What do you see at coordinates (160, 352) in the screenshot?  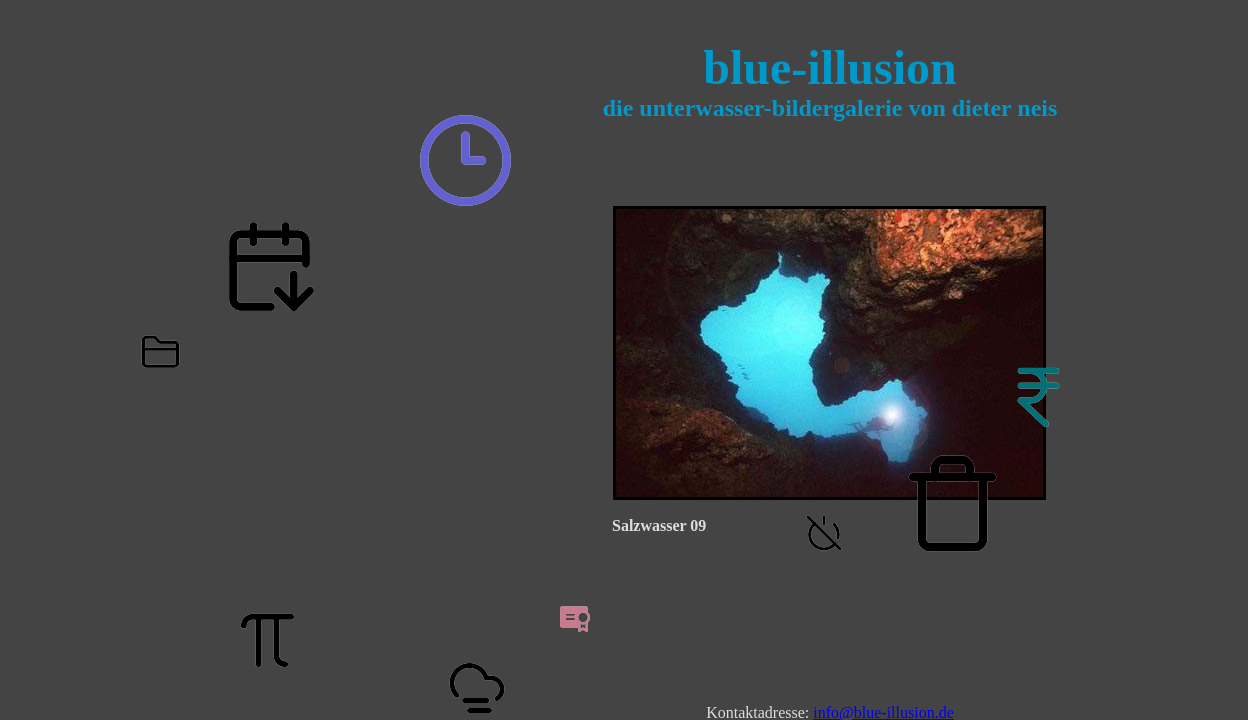 I see `browse files in a directory` at bounding box center [160, 352].